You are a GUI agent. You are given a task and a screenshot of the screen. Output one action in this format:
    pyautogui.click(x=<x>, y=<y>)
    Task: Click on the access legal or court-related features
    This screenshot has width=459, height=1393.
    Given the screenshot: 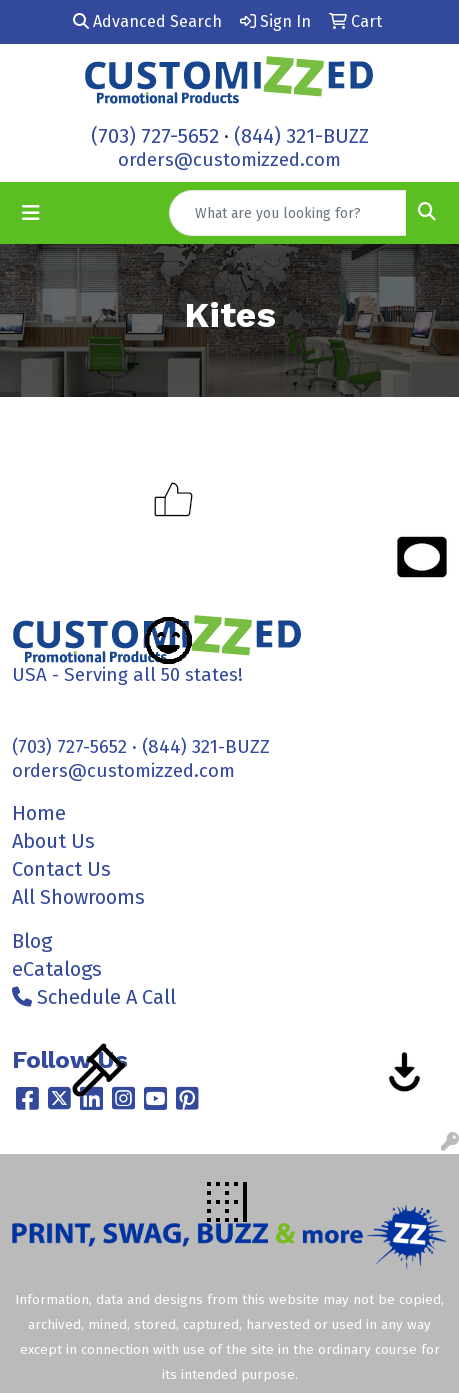 What is the action you would take?
    pyautogui.click(x=99, y=1070)
    